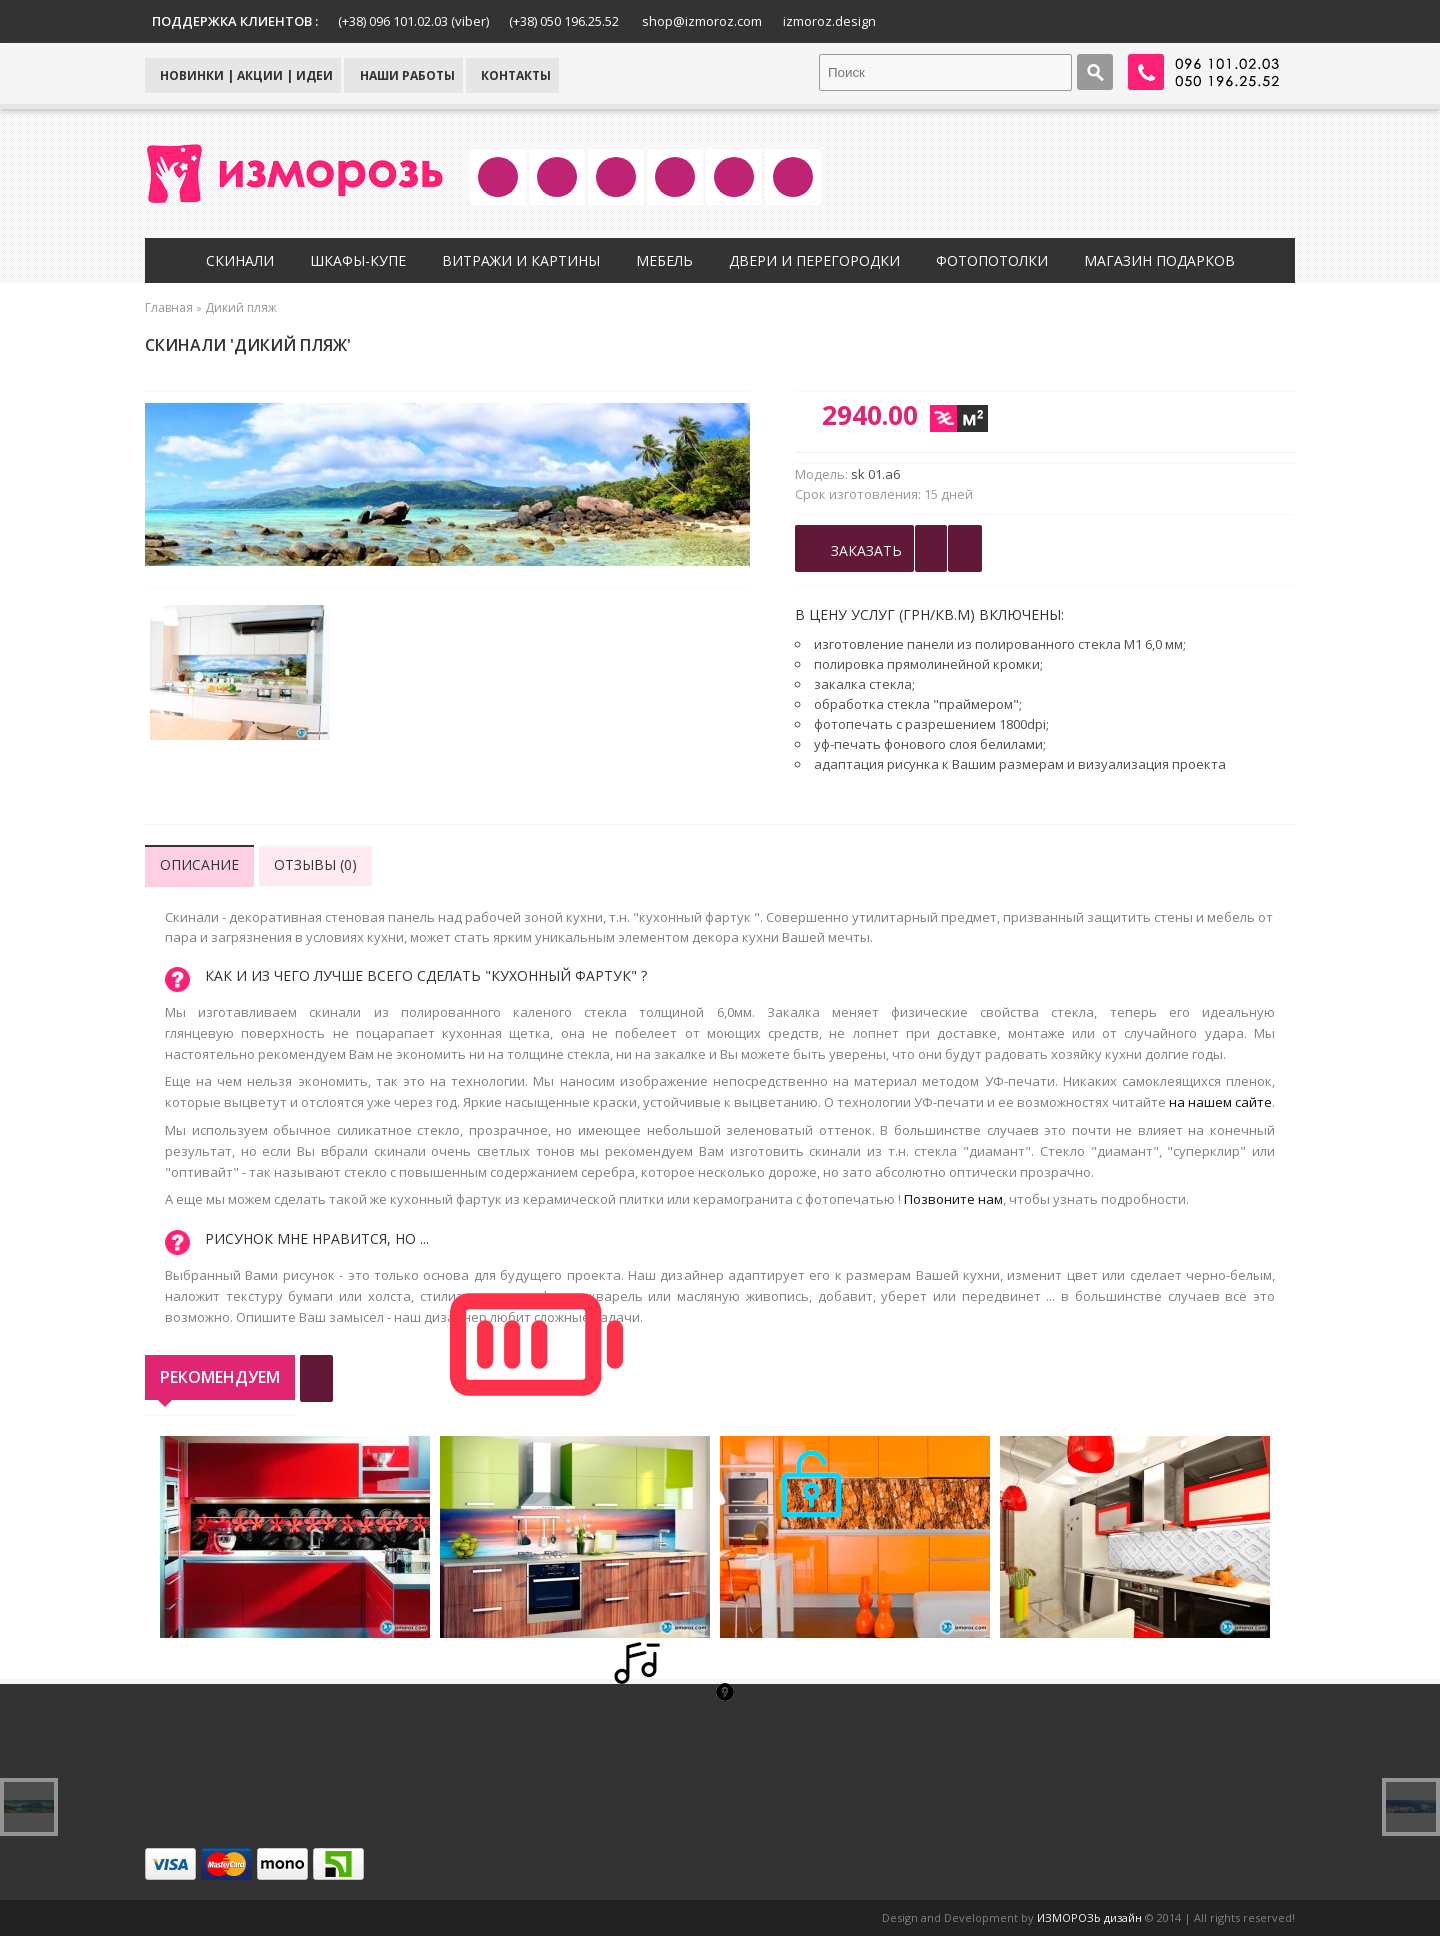 The image size is (1440, 1936). What do you see at coordinates (725, 1692) in the screenshot?
I see `indicates item number nine in a list or sequence` at bounding box center [725, 1692].